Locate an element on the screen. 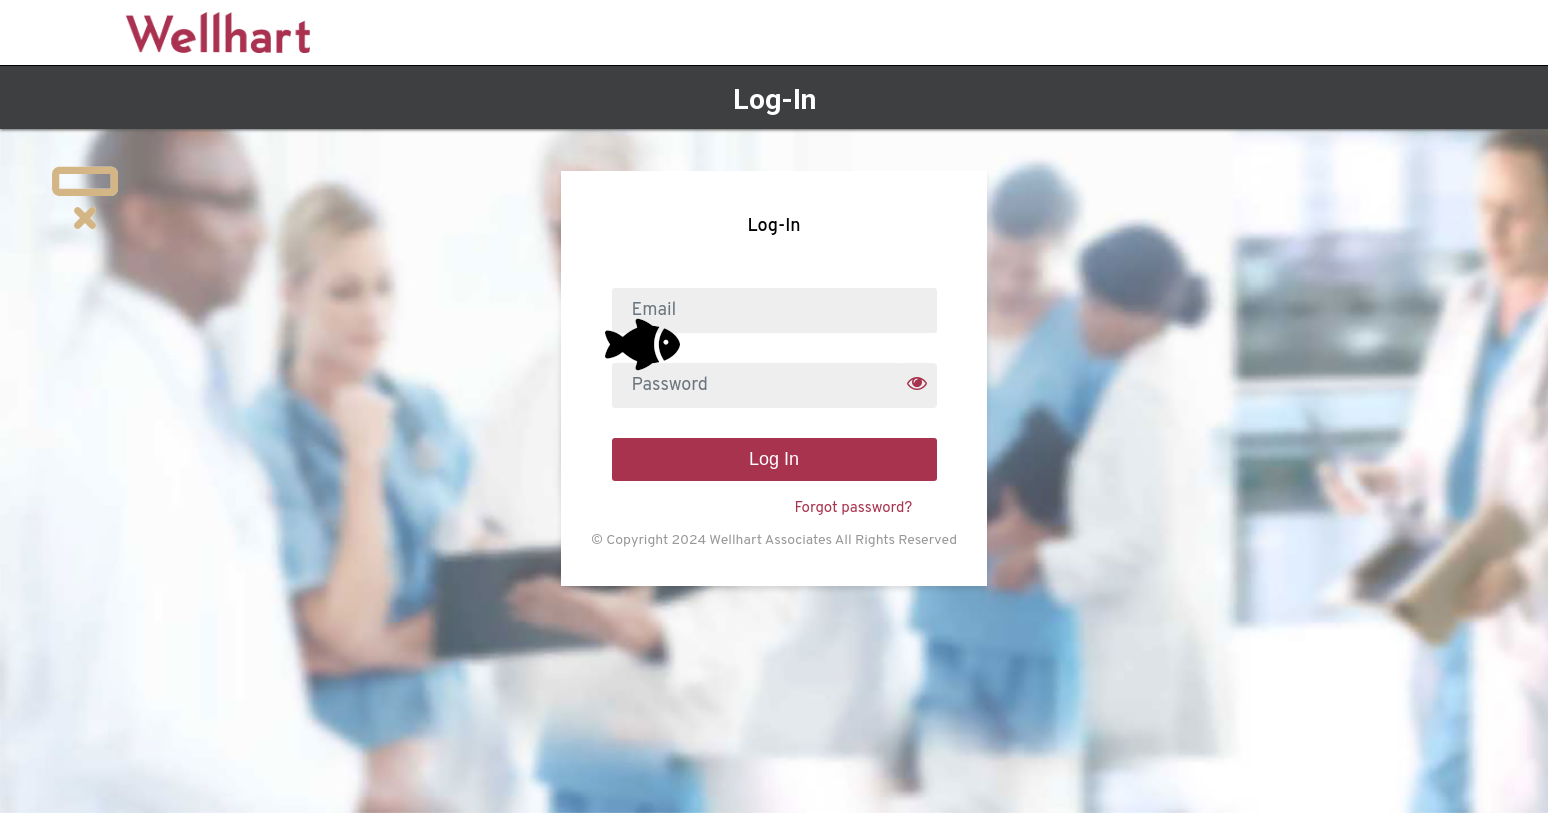 This screenshot has height=813, width=1548. access aquarium or fish-related features is located at coordinates (642, 344).